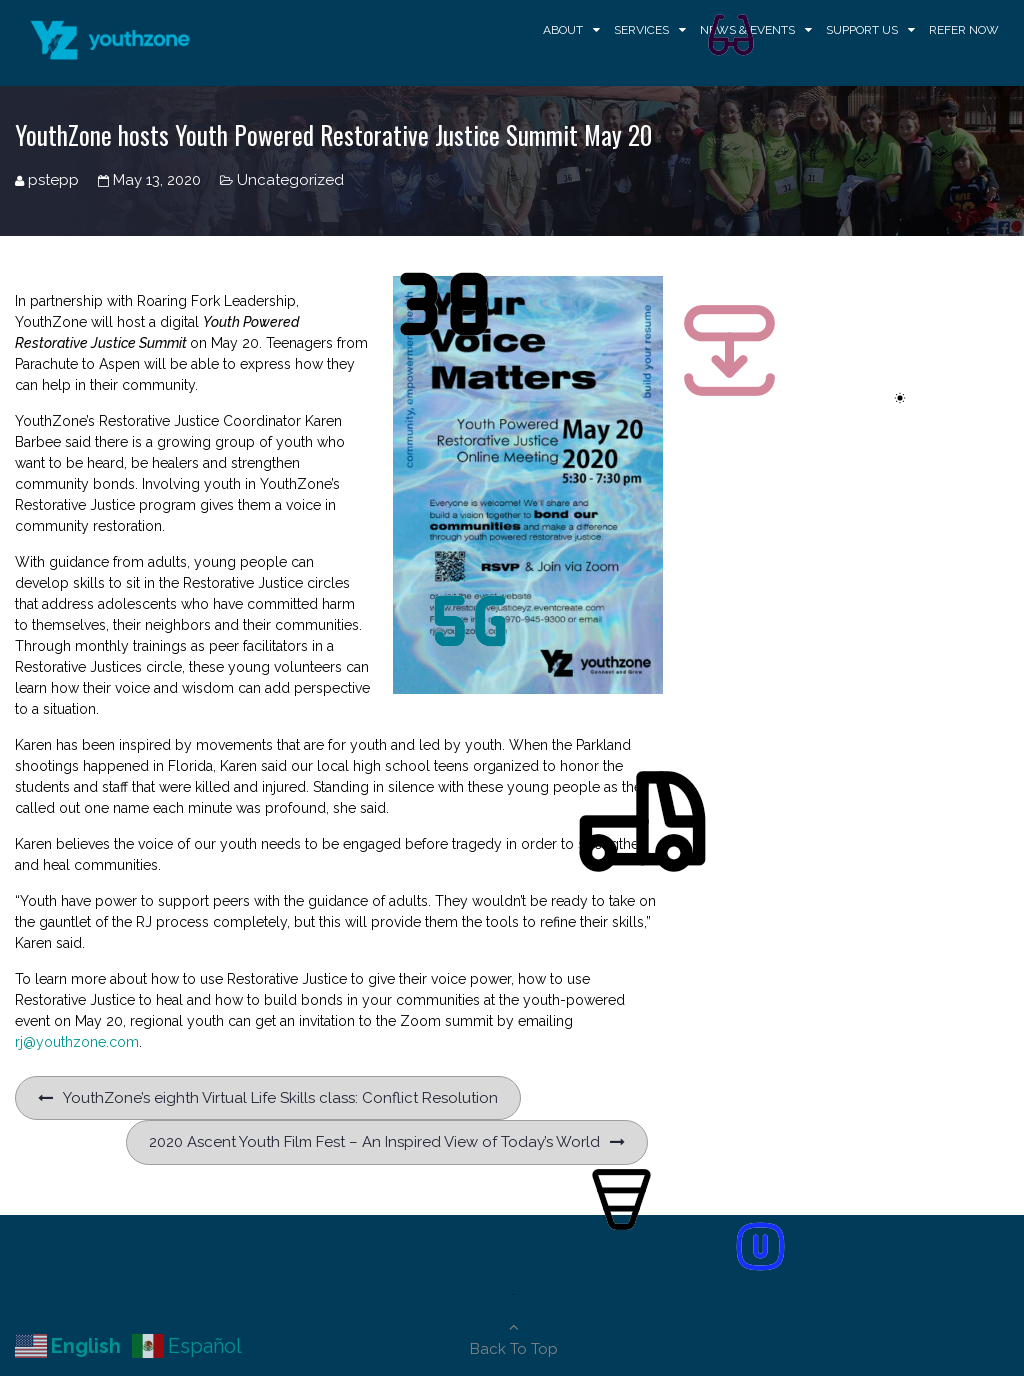 This screenshot has height=1376, width=1024. Describe the element at coordinates (731, 35) in the screenshot. I see `access reading mode or reader view` at that location.